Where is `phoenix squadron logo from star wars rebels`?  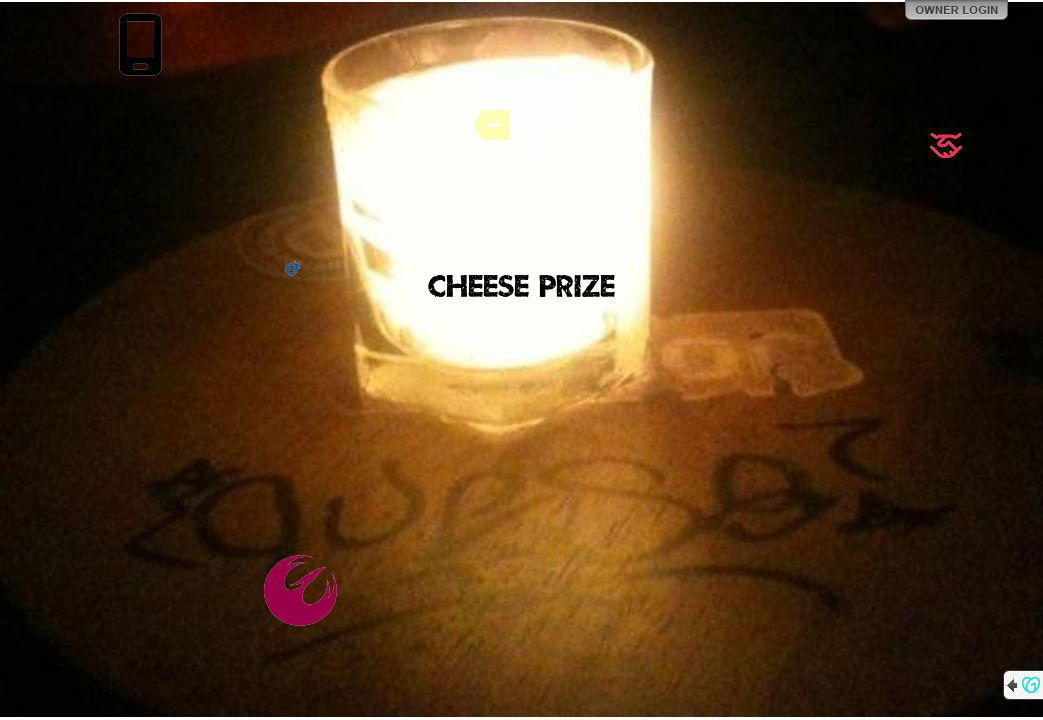 phoenix squadron logo from star wars rebels is located at coordinates (300, 590).